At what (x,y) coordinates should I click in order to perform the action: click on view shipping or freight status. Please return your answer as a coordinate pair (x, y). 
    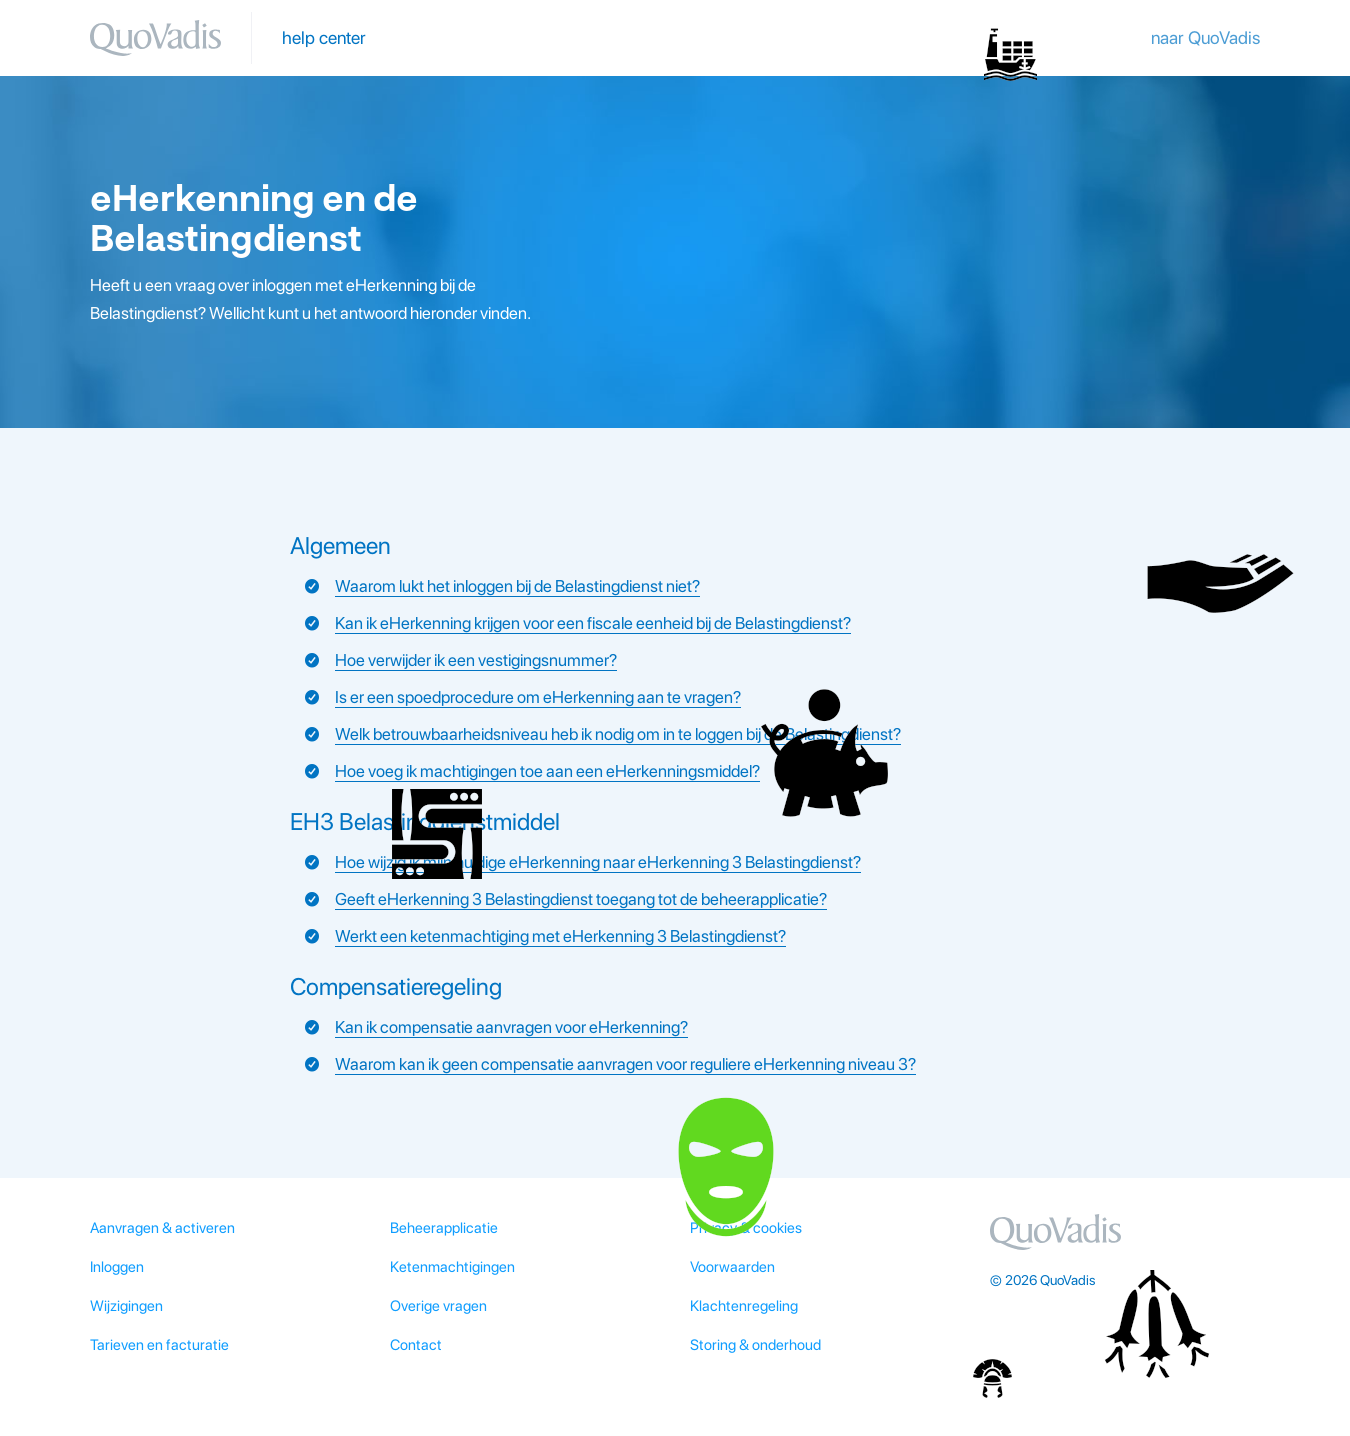
    Looking at the image, I should click on (1010, 54).